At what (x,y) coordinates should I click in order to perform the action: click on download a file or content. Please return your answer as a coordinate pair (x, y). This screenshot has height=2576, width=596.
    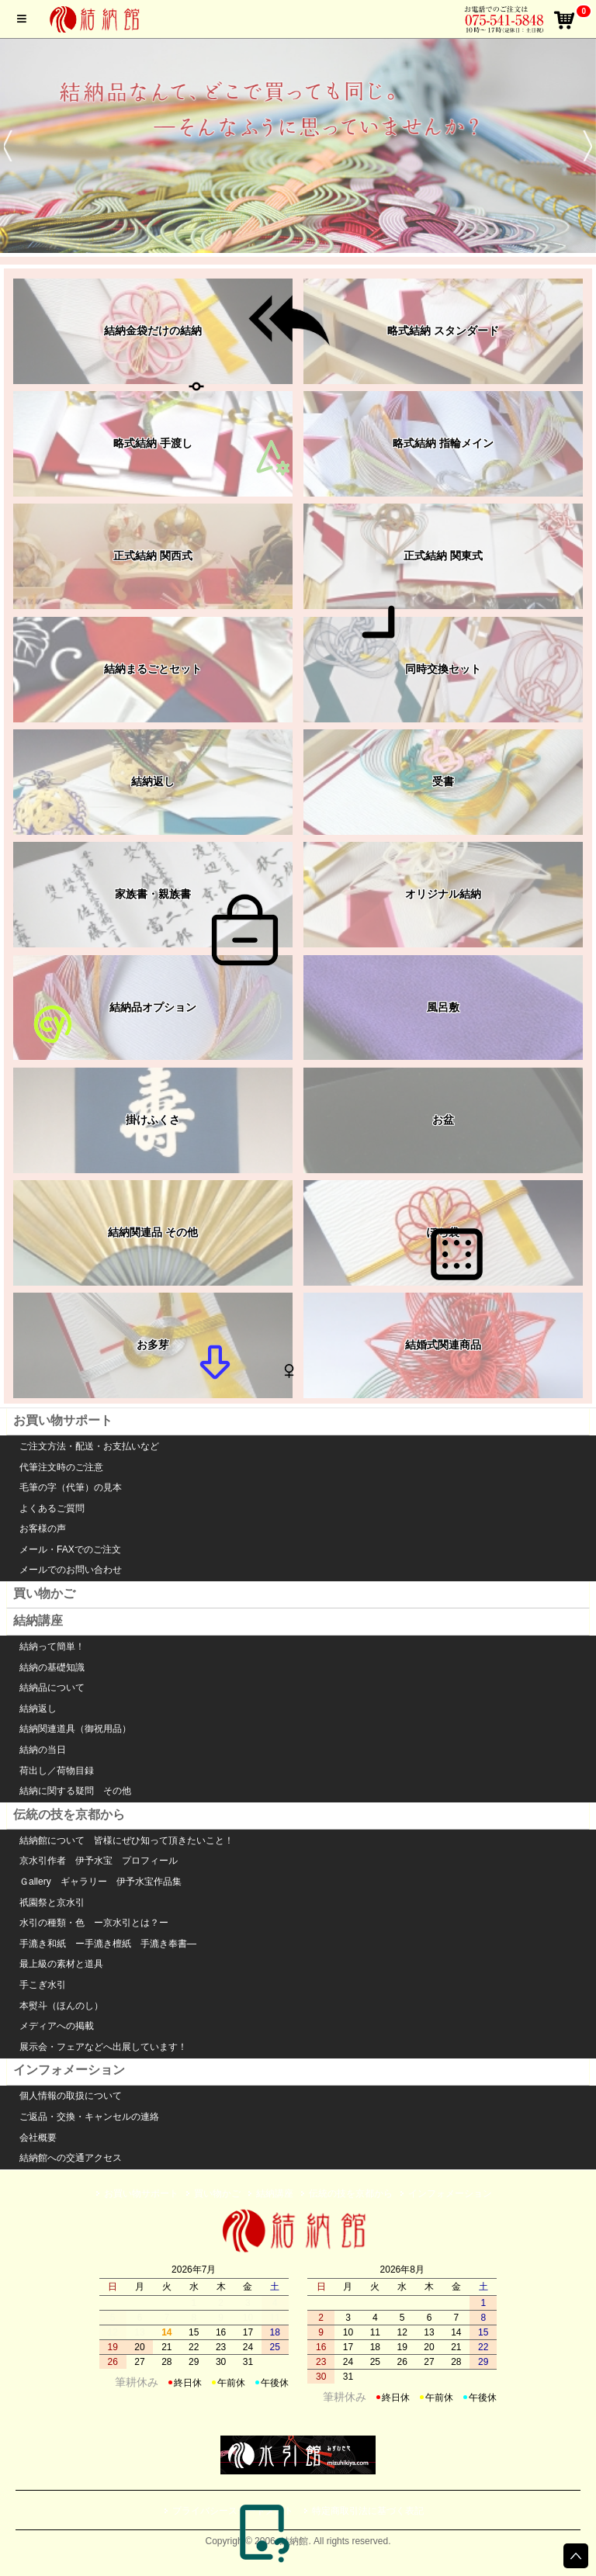
    Looking at the image, I should click on (215, 1362).